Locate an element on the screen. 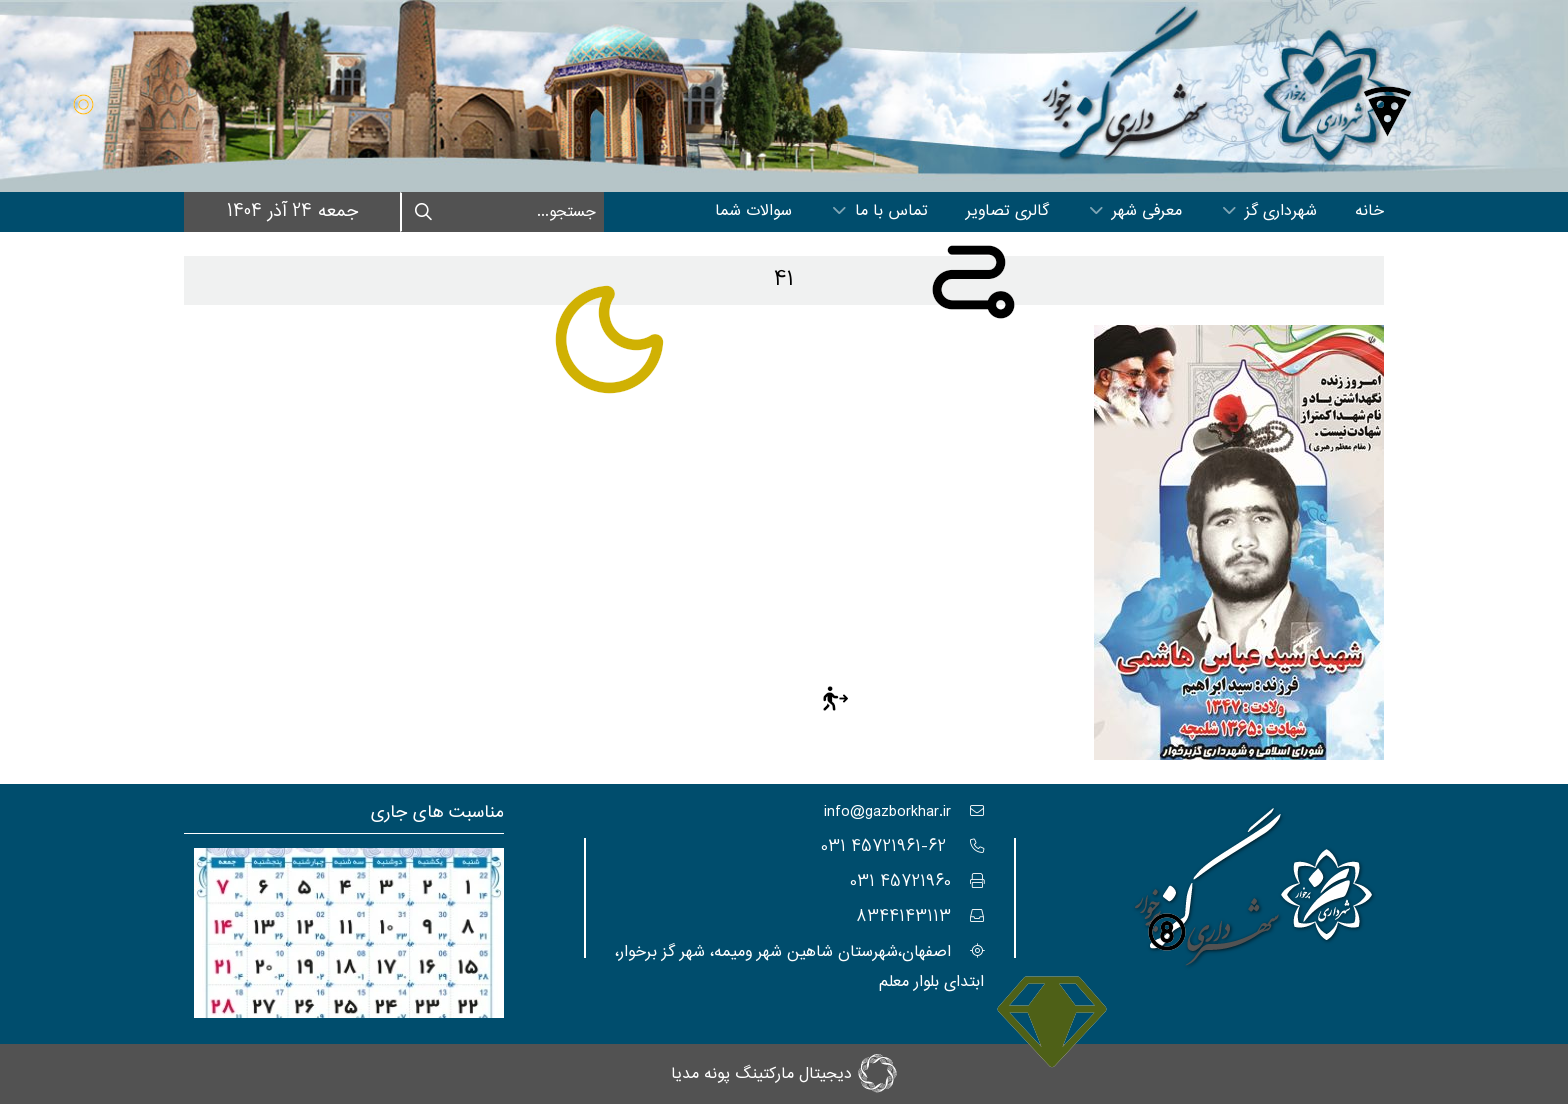 The height and width of the screenshot is (1104, 1568). indicates step 8 in a numbered process is located at coordinates (1167, 932).